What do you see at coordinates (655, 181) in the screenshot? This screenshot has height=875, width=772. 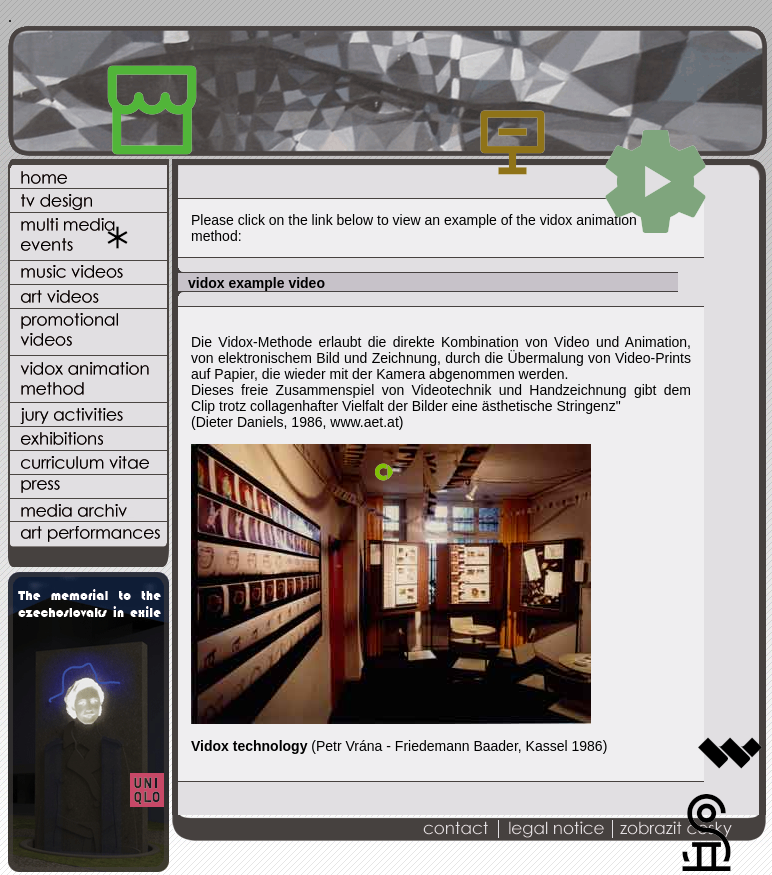 I see `open YouTube Studio app` at bounding box center [655, 181].